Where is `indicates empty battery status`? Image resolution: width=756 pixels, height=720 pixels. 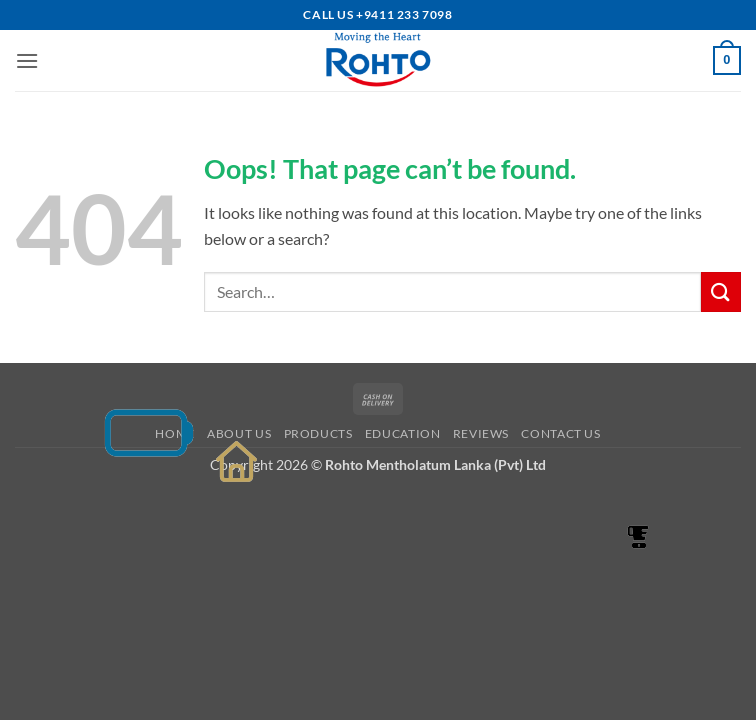
indicates empty battery status is located at coordinates (149, 430).